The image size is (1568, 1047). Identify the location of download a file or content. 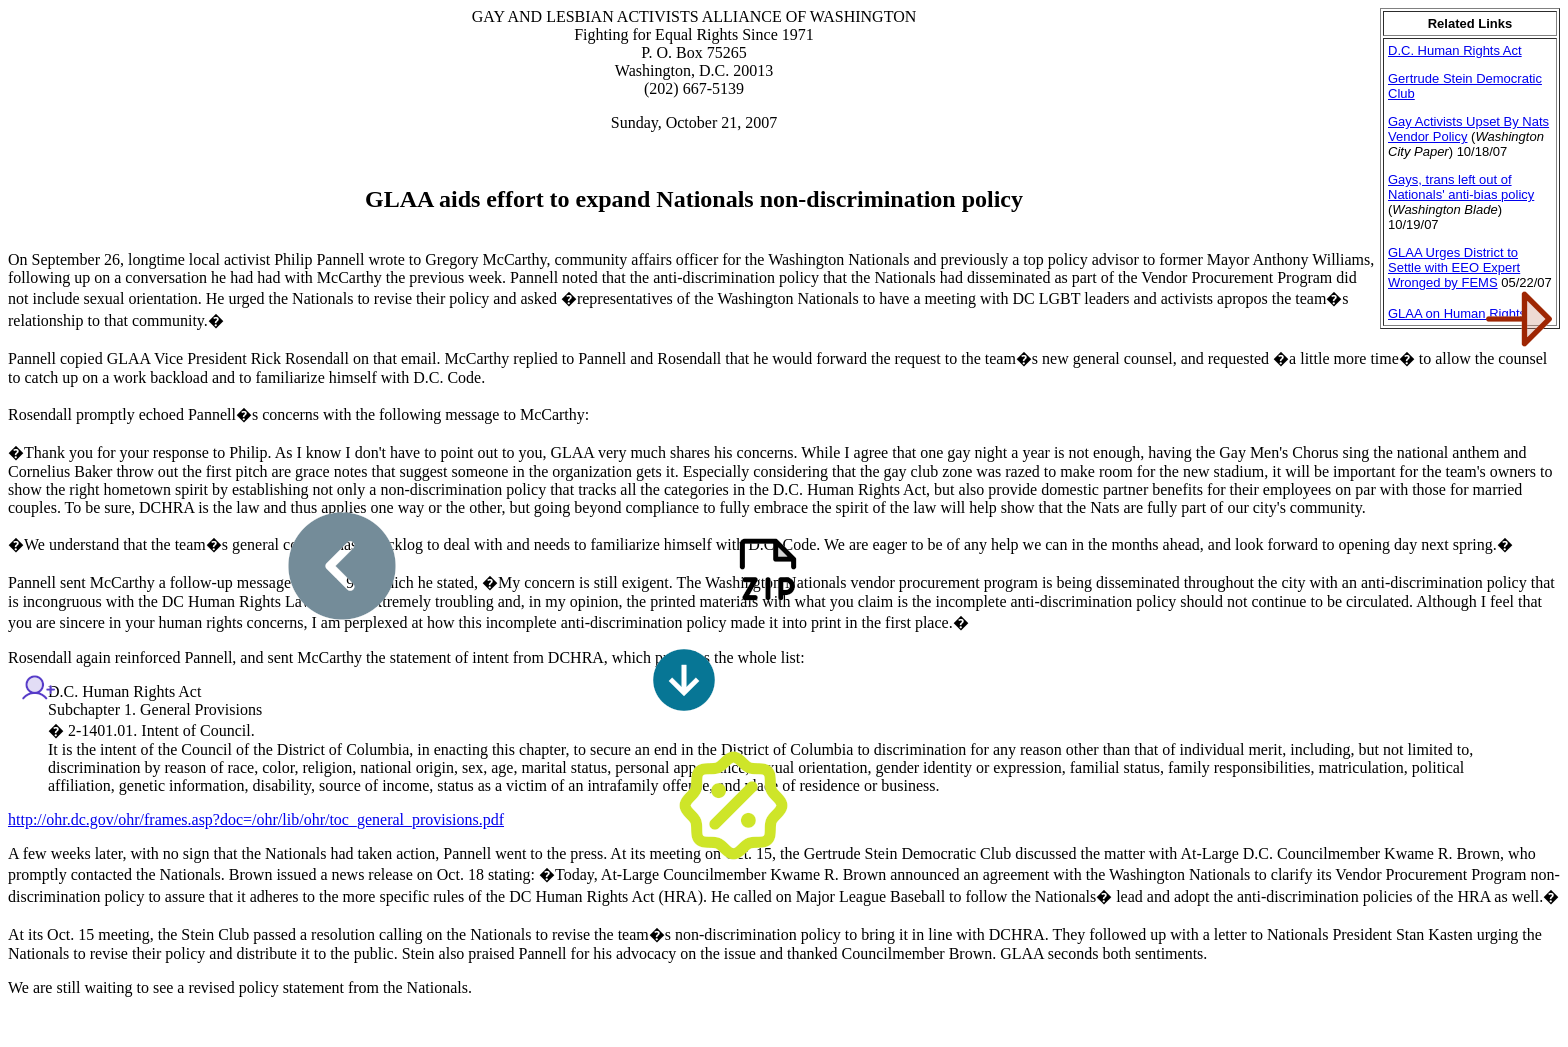
(684, 680).